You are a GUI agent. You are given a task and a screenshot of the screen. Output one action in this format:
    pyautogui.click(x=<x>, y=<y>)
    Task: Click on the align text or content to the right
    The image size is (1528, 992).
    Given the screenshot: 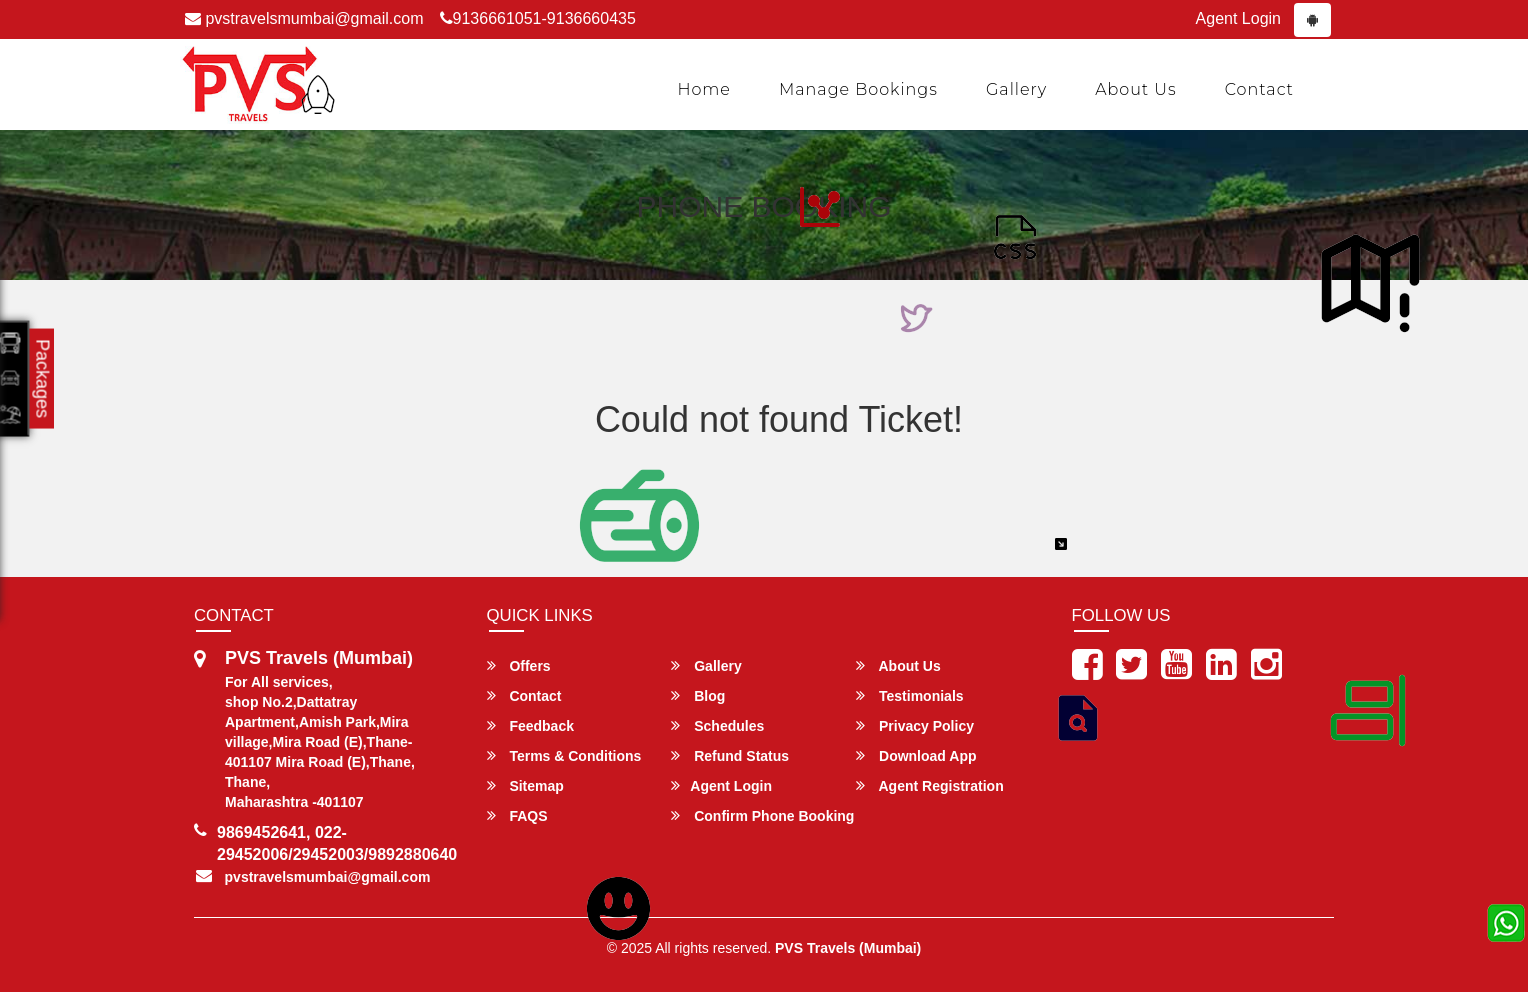 What is the action you would take?
    pyautogui.click(x=1369, y=710)
    